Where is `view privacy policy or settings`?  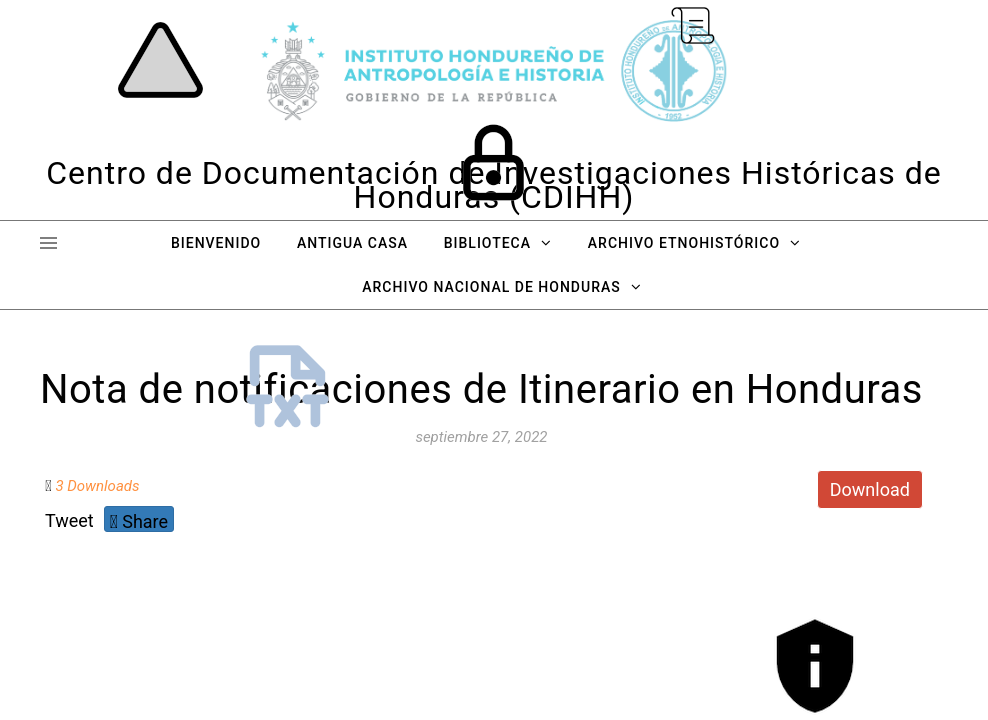 view privacy policy or settings is located at coordinates (815, 666).